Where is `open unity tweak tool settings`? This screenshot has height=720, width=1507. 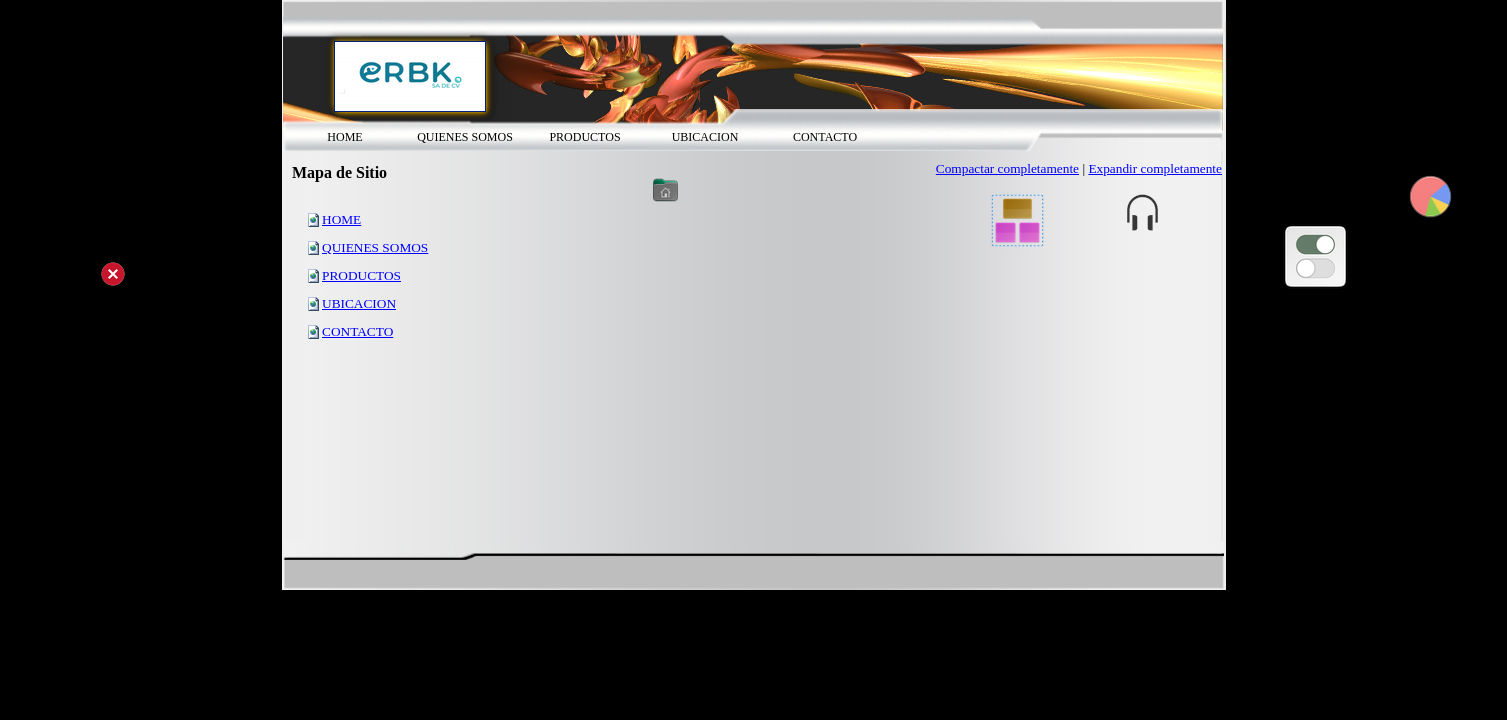 open unity tweak tool settings is located at coordinates (1315, 256).